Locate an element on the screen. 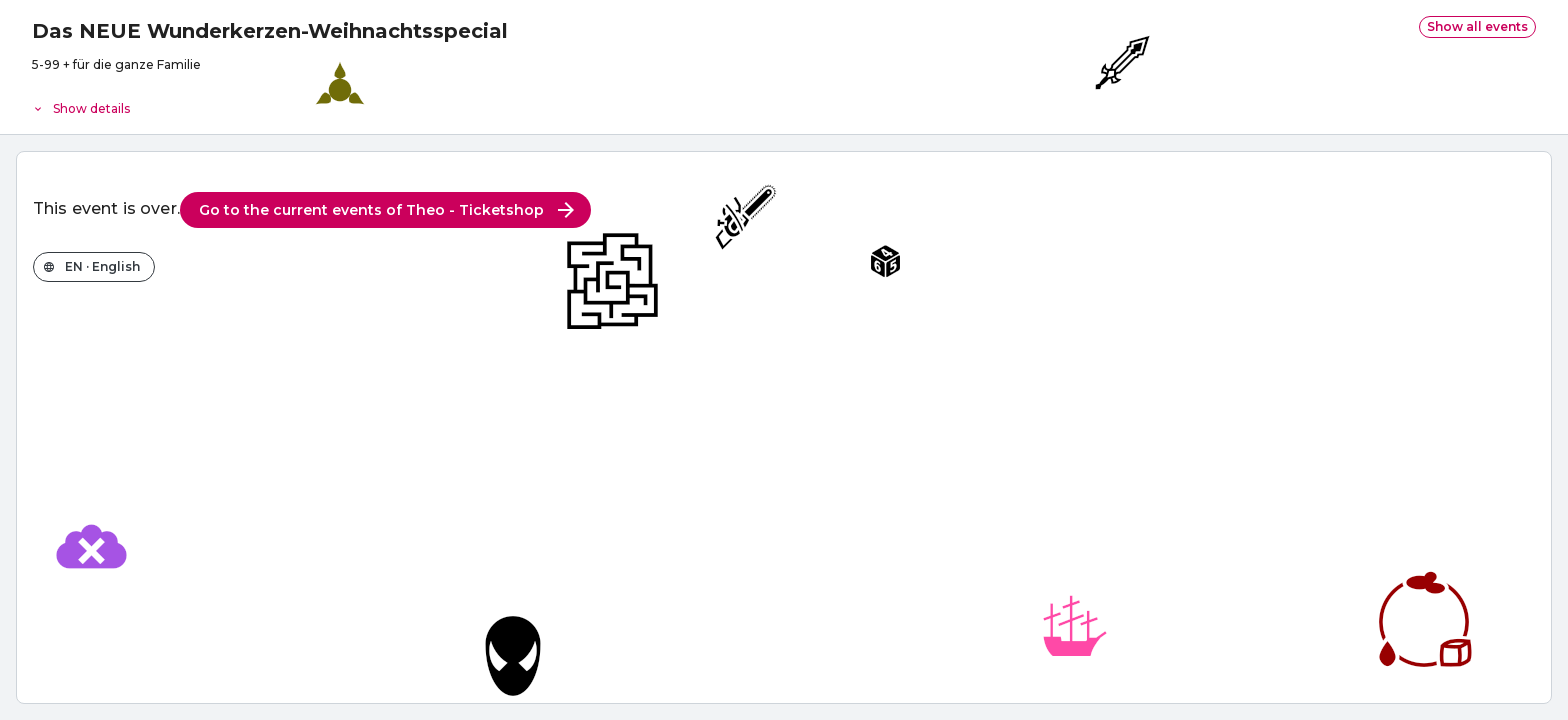  indicates player has reached level three is located at coordinates (340, 83).